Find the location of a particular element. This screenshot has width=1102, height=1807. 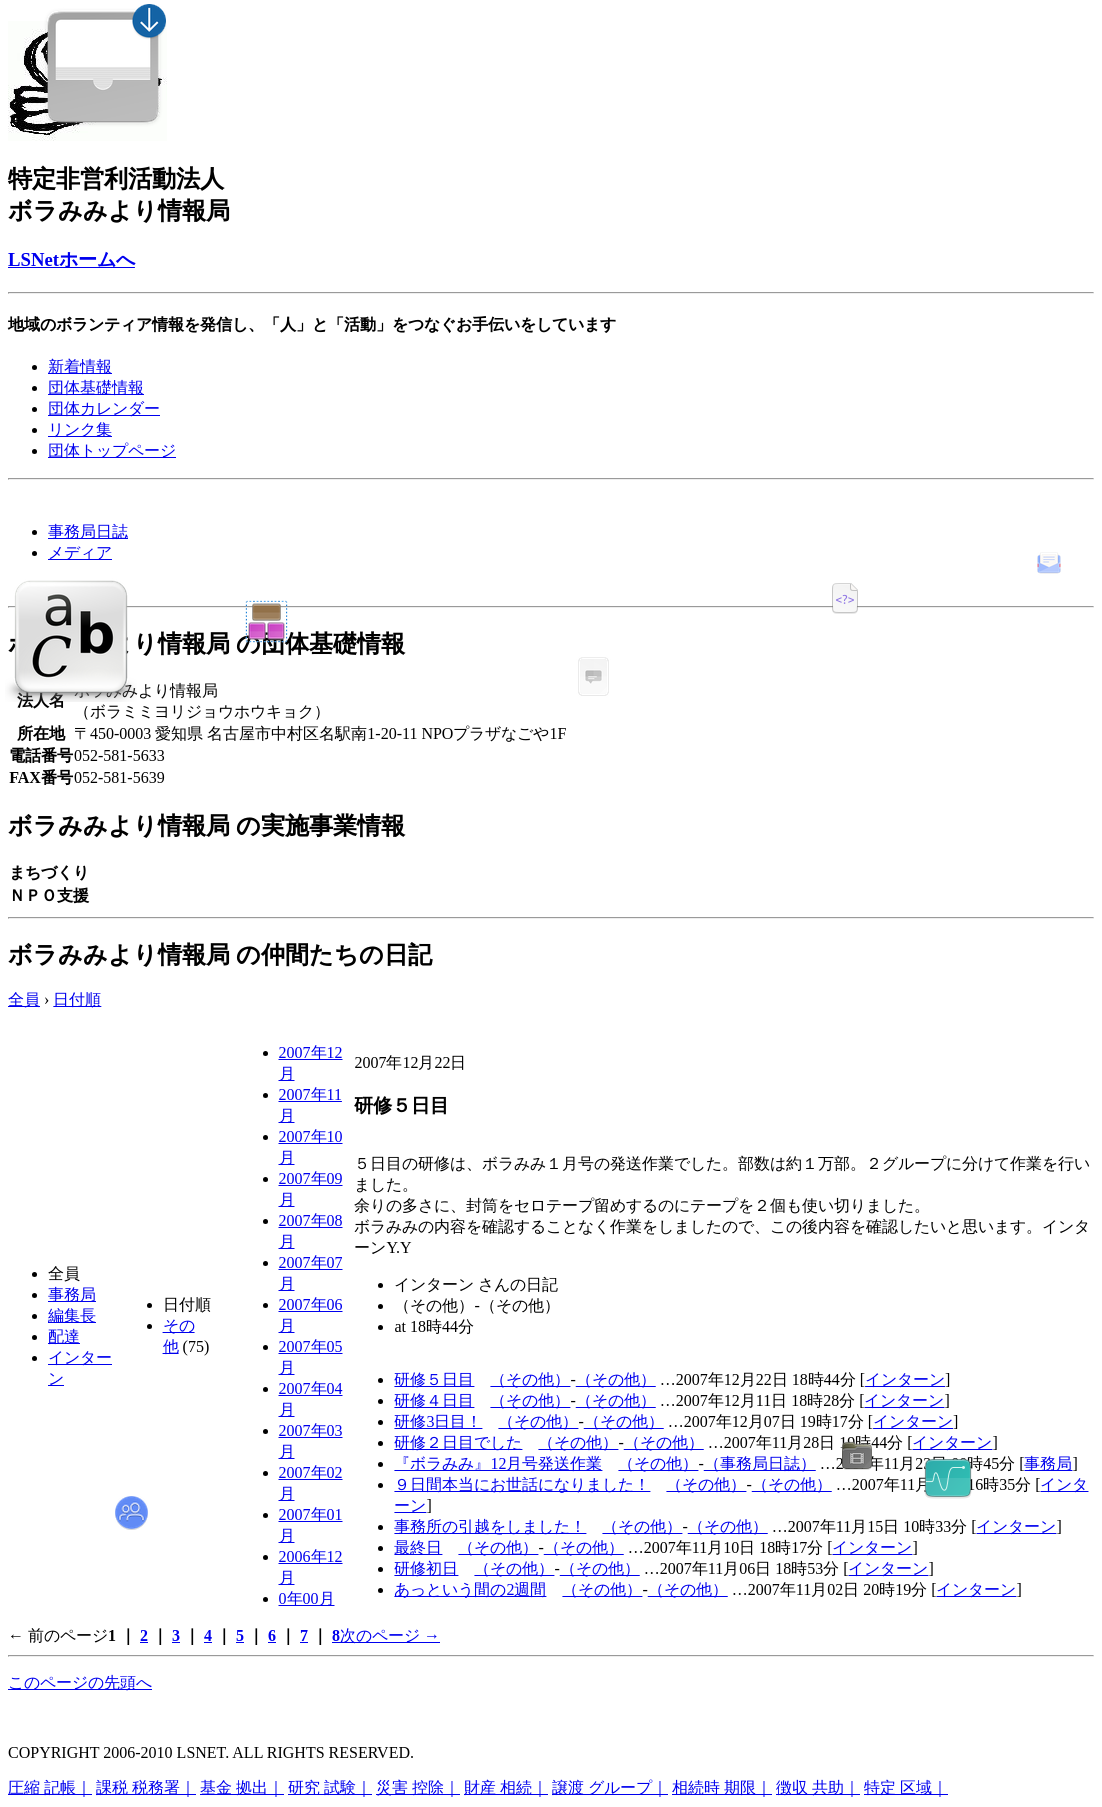

open a PHP source code file is located at coordinates (845, 598).